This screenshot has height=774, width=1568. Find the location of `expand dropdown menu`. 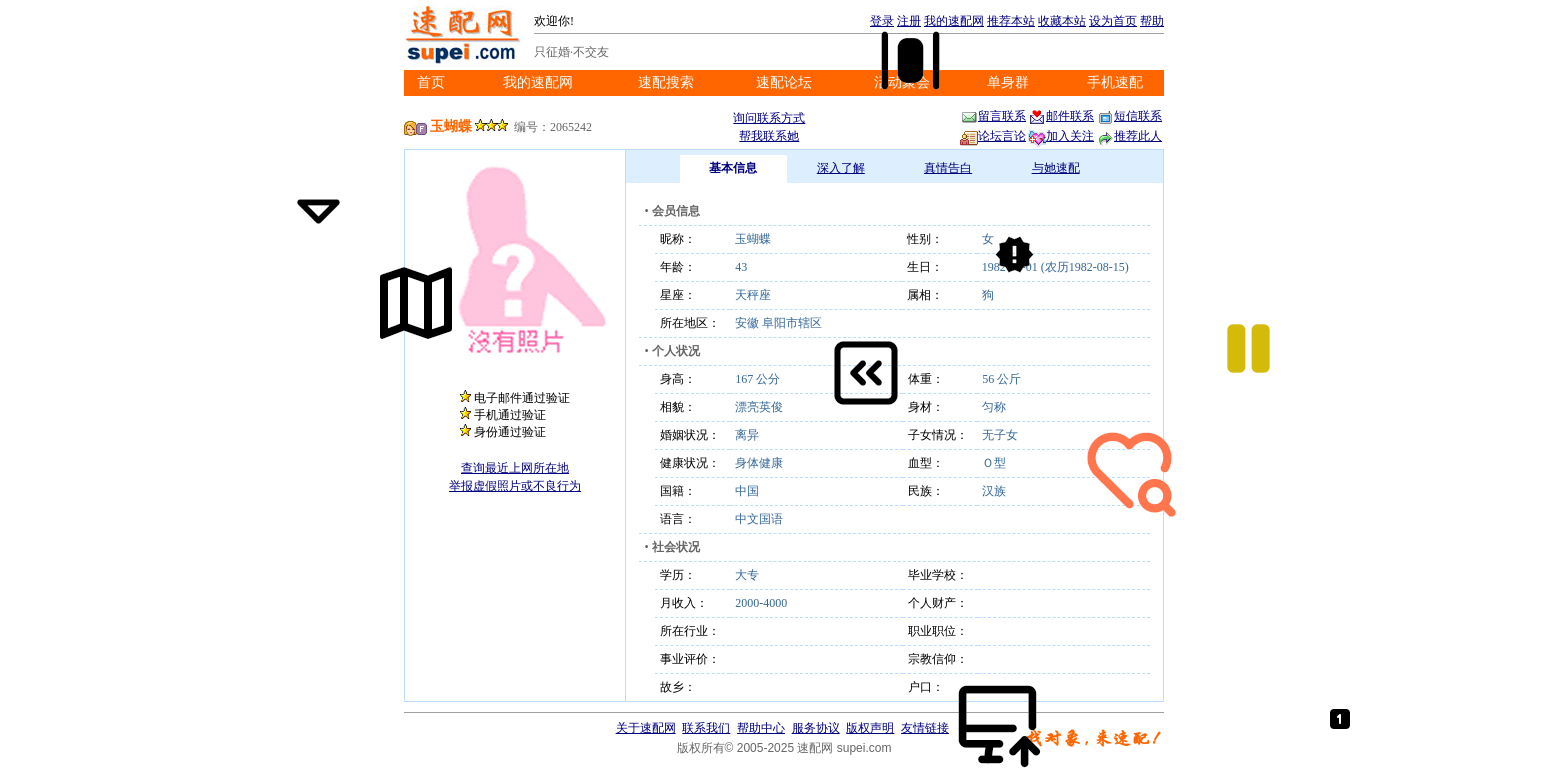

expand dropdown menu is located at coordinates (318, 208).